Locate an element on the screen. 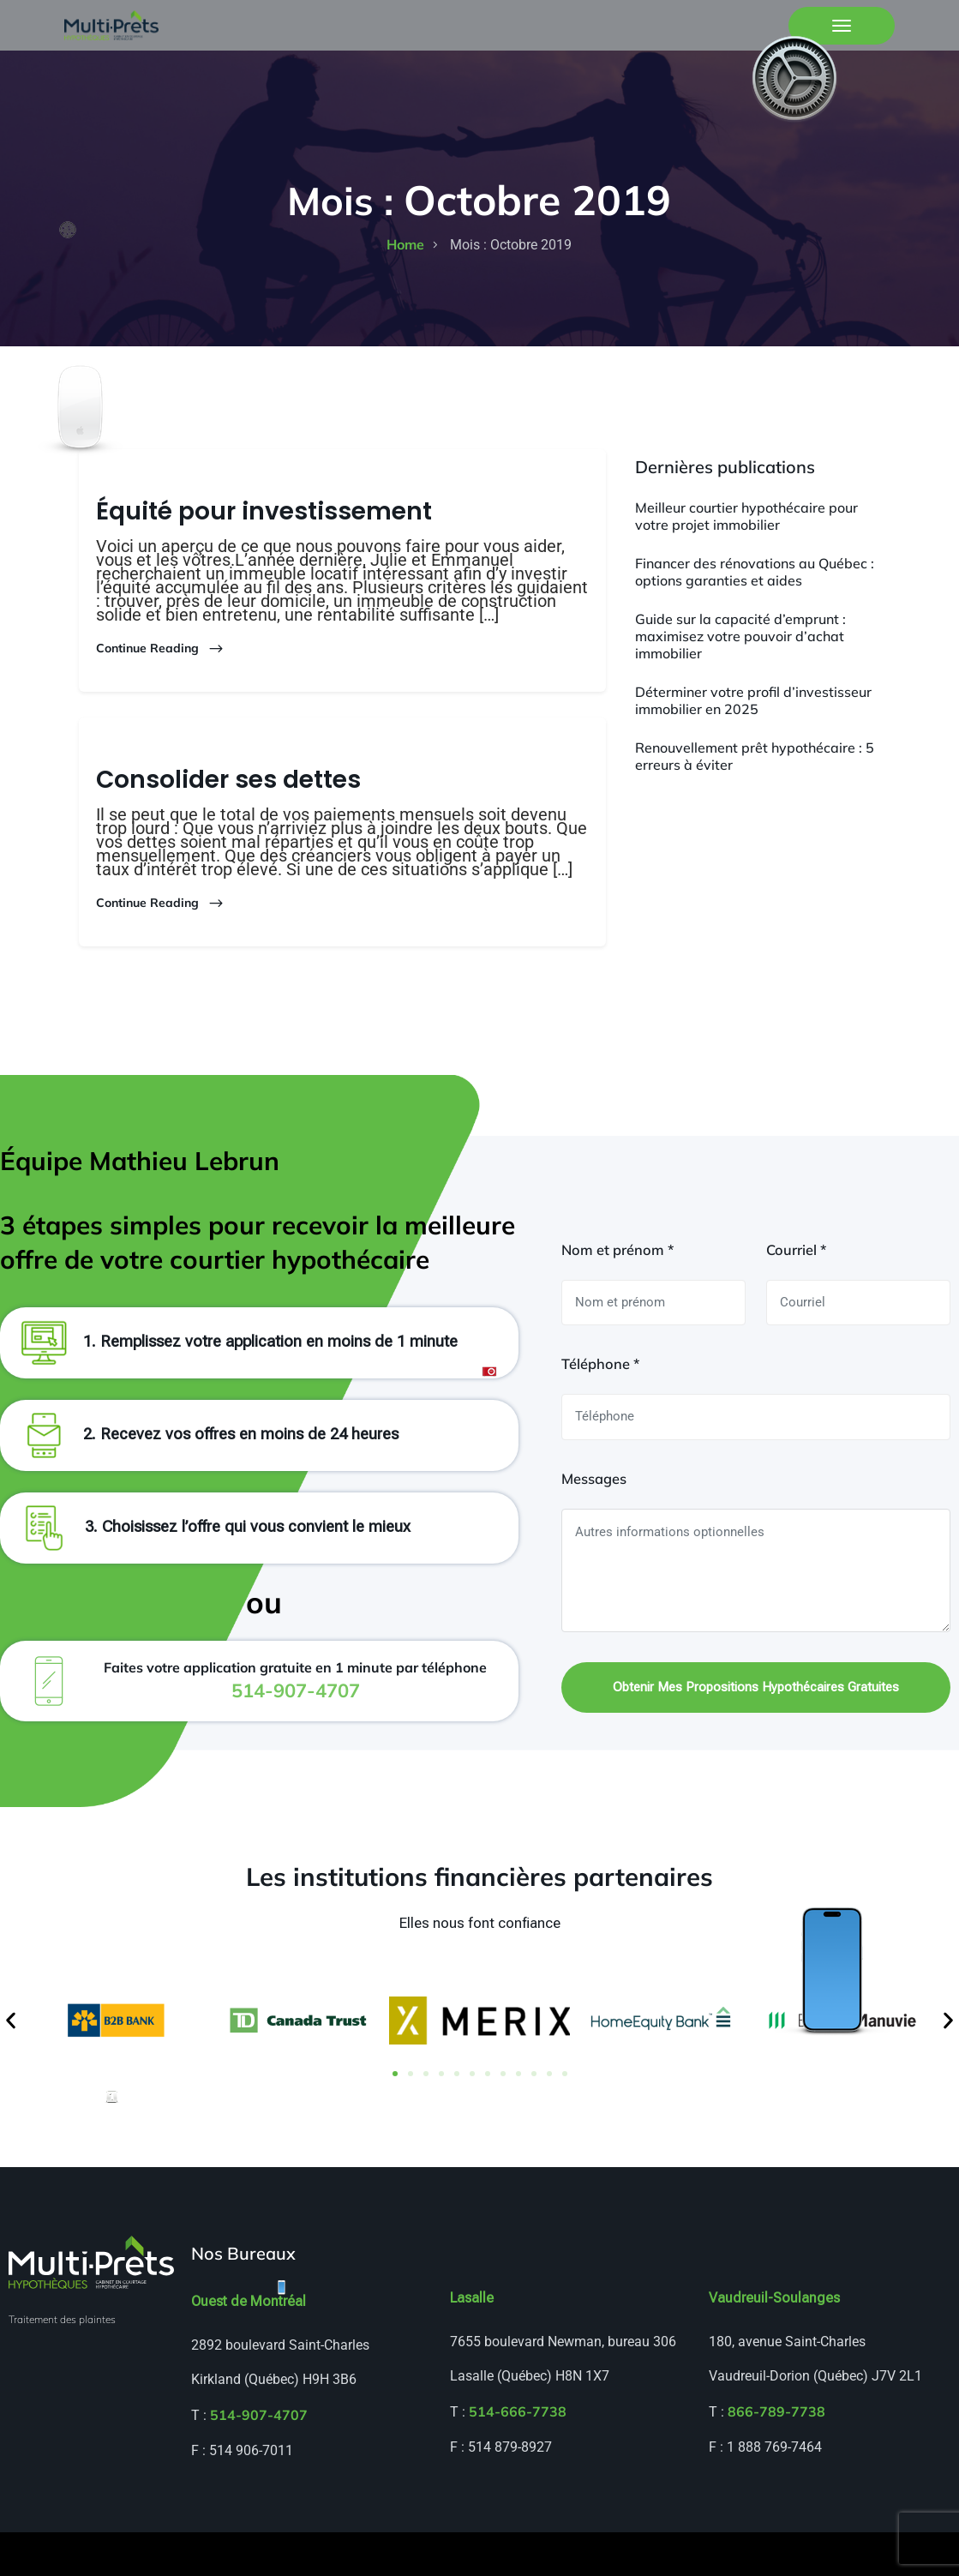 The height and width of the screenshot is (2576, 959). iPhone 15 device icon is located at coordinates (832, 1972).